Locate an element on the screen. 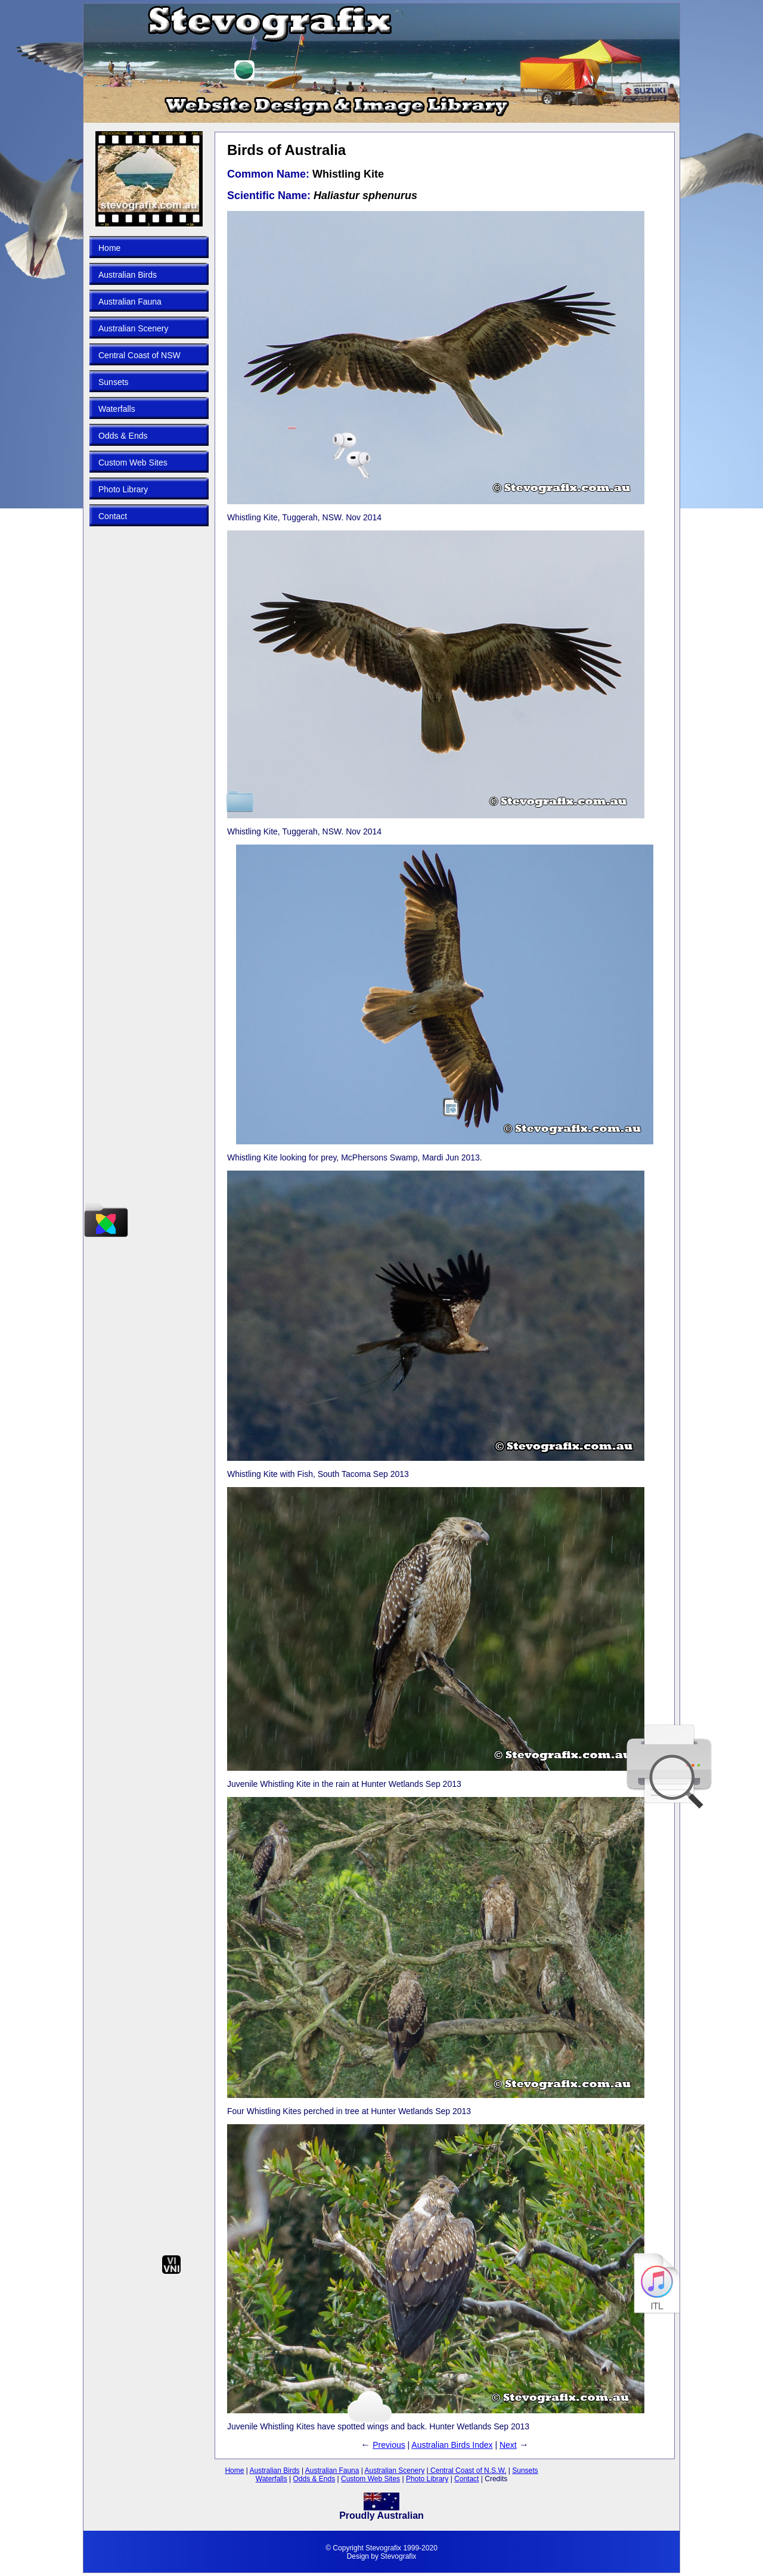 The width and height of the screenshot is (763, 2576). organize media files in a catalog folder is located at coordinates (240, 801).